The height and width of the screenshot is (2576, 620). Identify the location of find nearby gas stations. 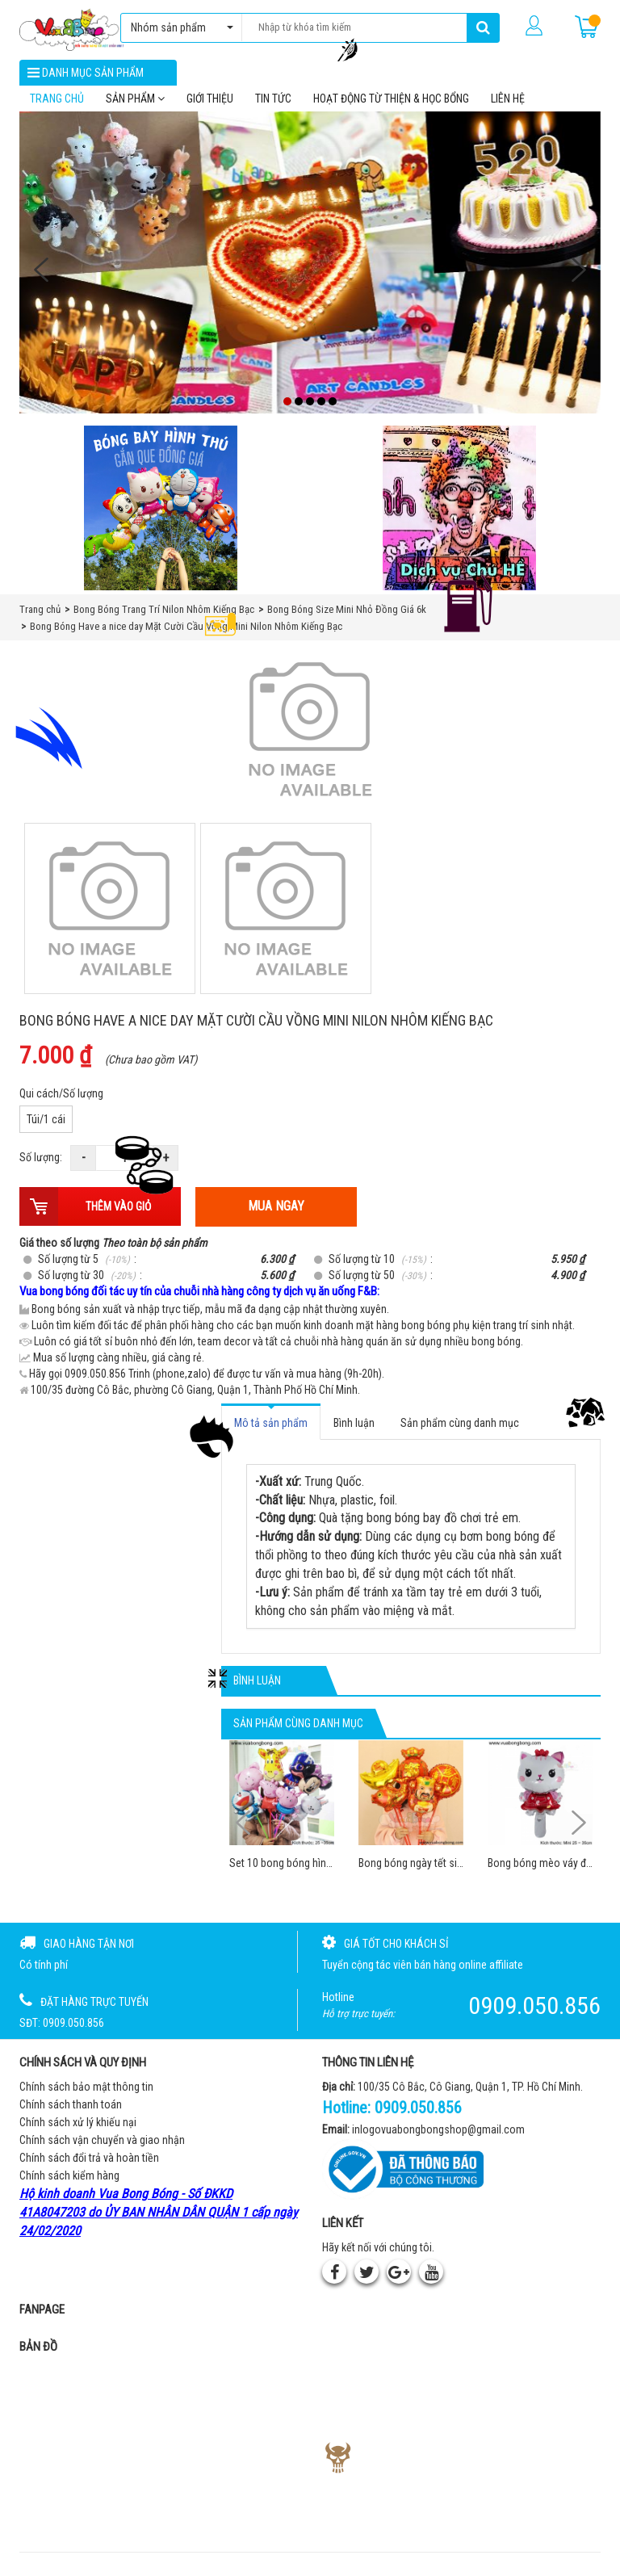
(468, 603).